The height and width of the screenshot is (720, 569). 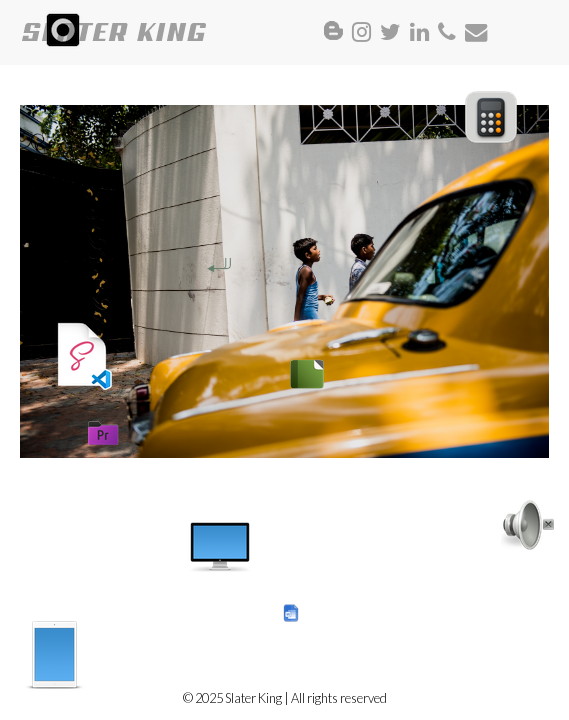 I want to click on open the calculator app, so click(x=491, y=117).